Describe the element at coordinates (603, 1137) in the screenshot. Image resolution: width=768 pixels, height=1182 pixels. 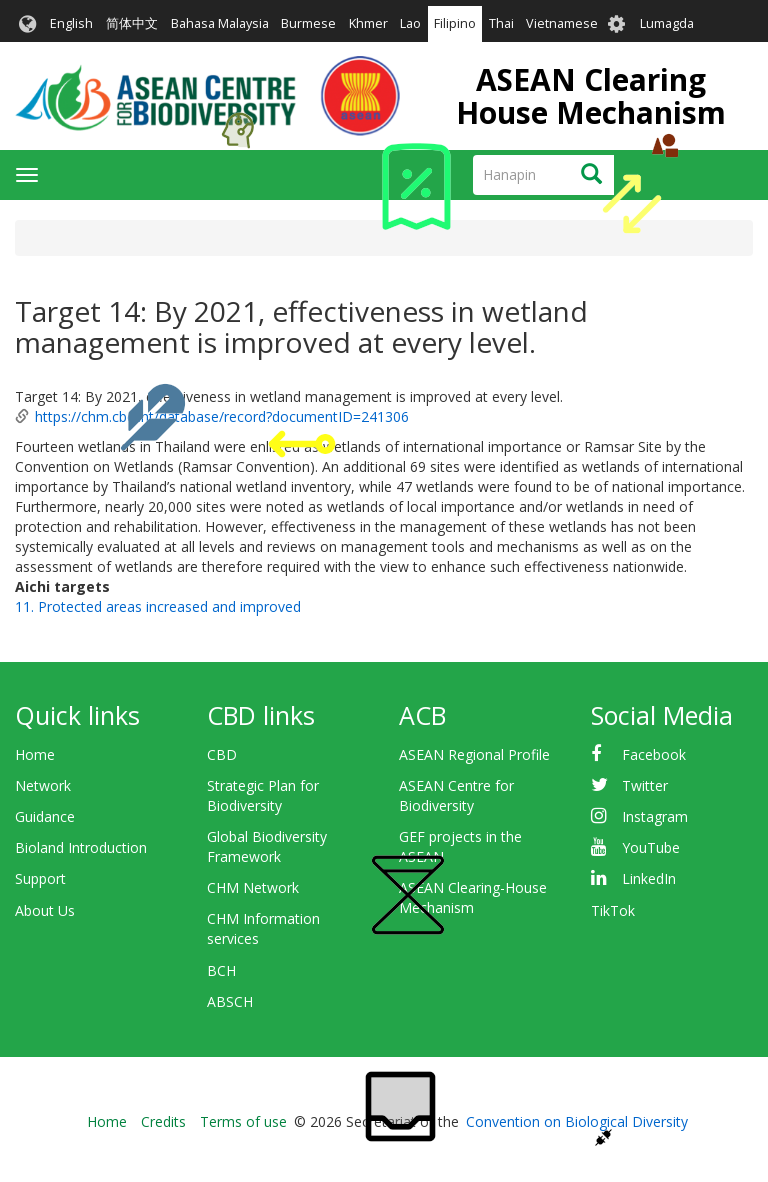
I see `connect or establish a connection` at that location.